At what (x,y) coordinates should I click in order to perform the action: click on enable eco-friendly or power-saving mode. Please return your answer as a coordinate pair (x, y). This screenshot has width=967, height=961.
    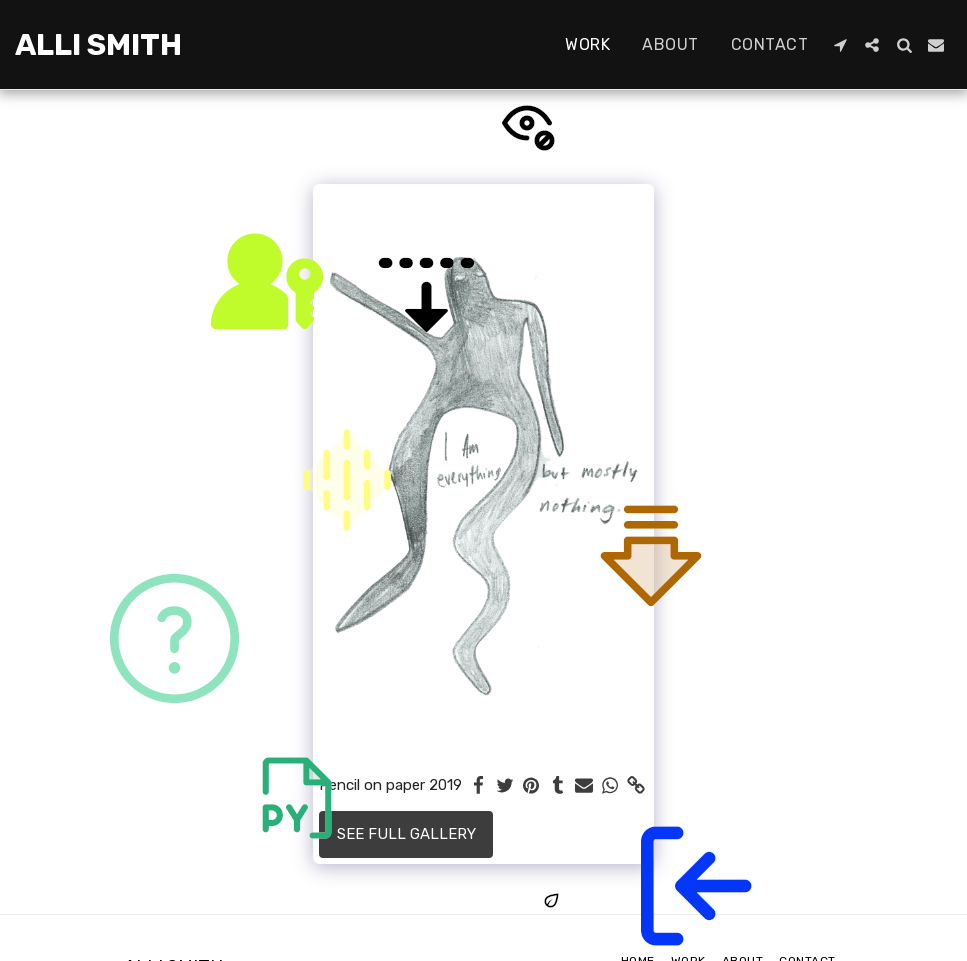
    Looking at the image, I should click on (551, 900).